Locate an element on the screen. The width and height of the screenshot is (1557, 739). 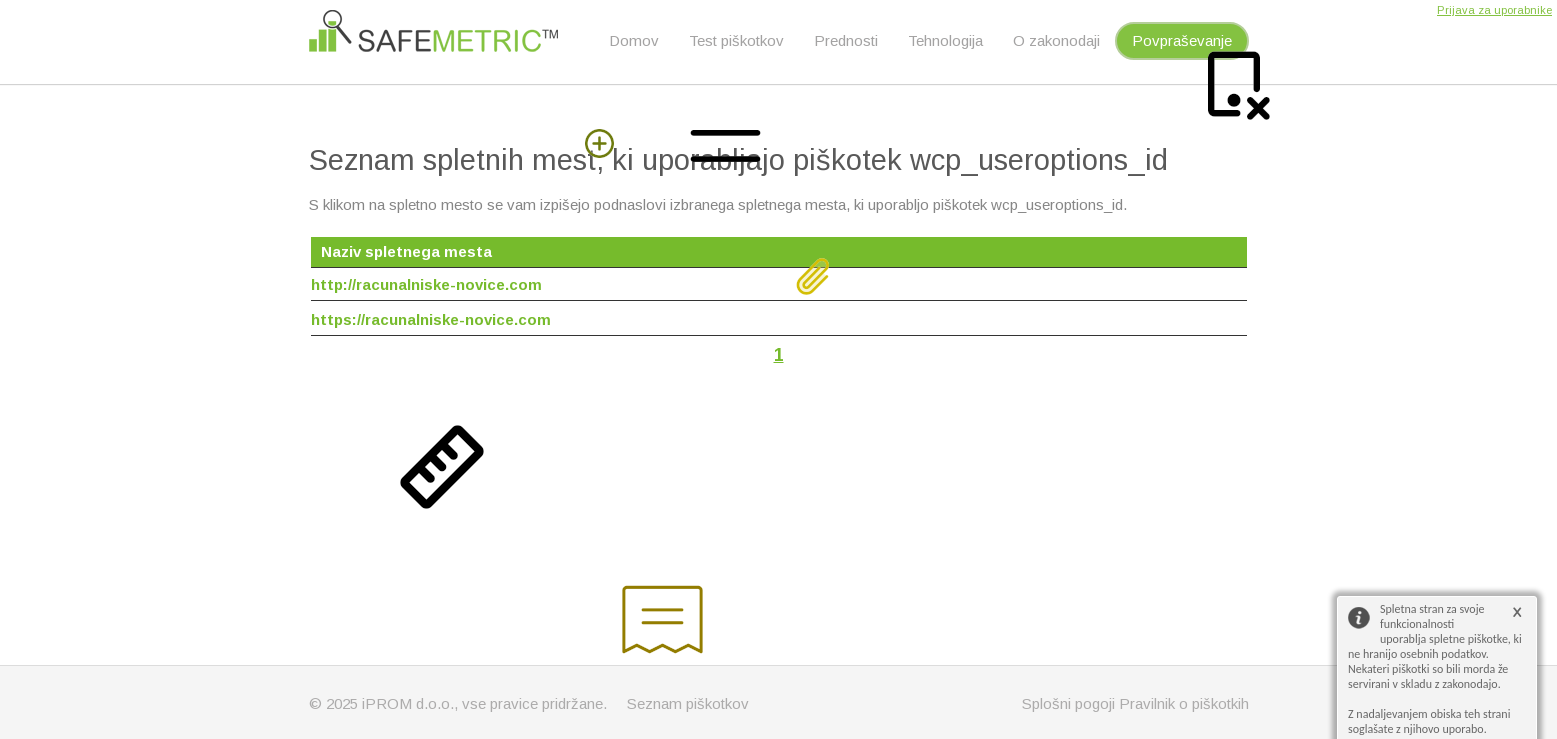
access measurement tools is located at coordinates (442, 467).